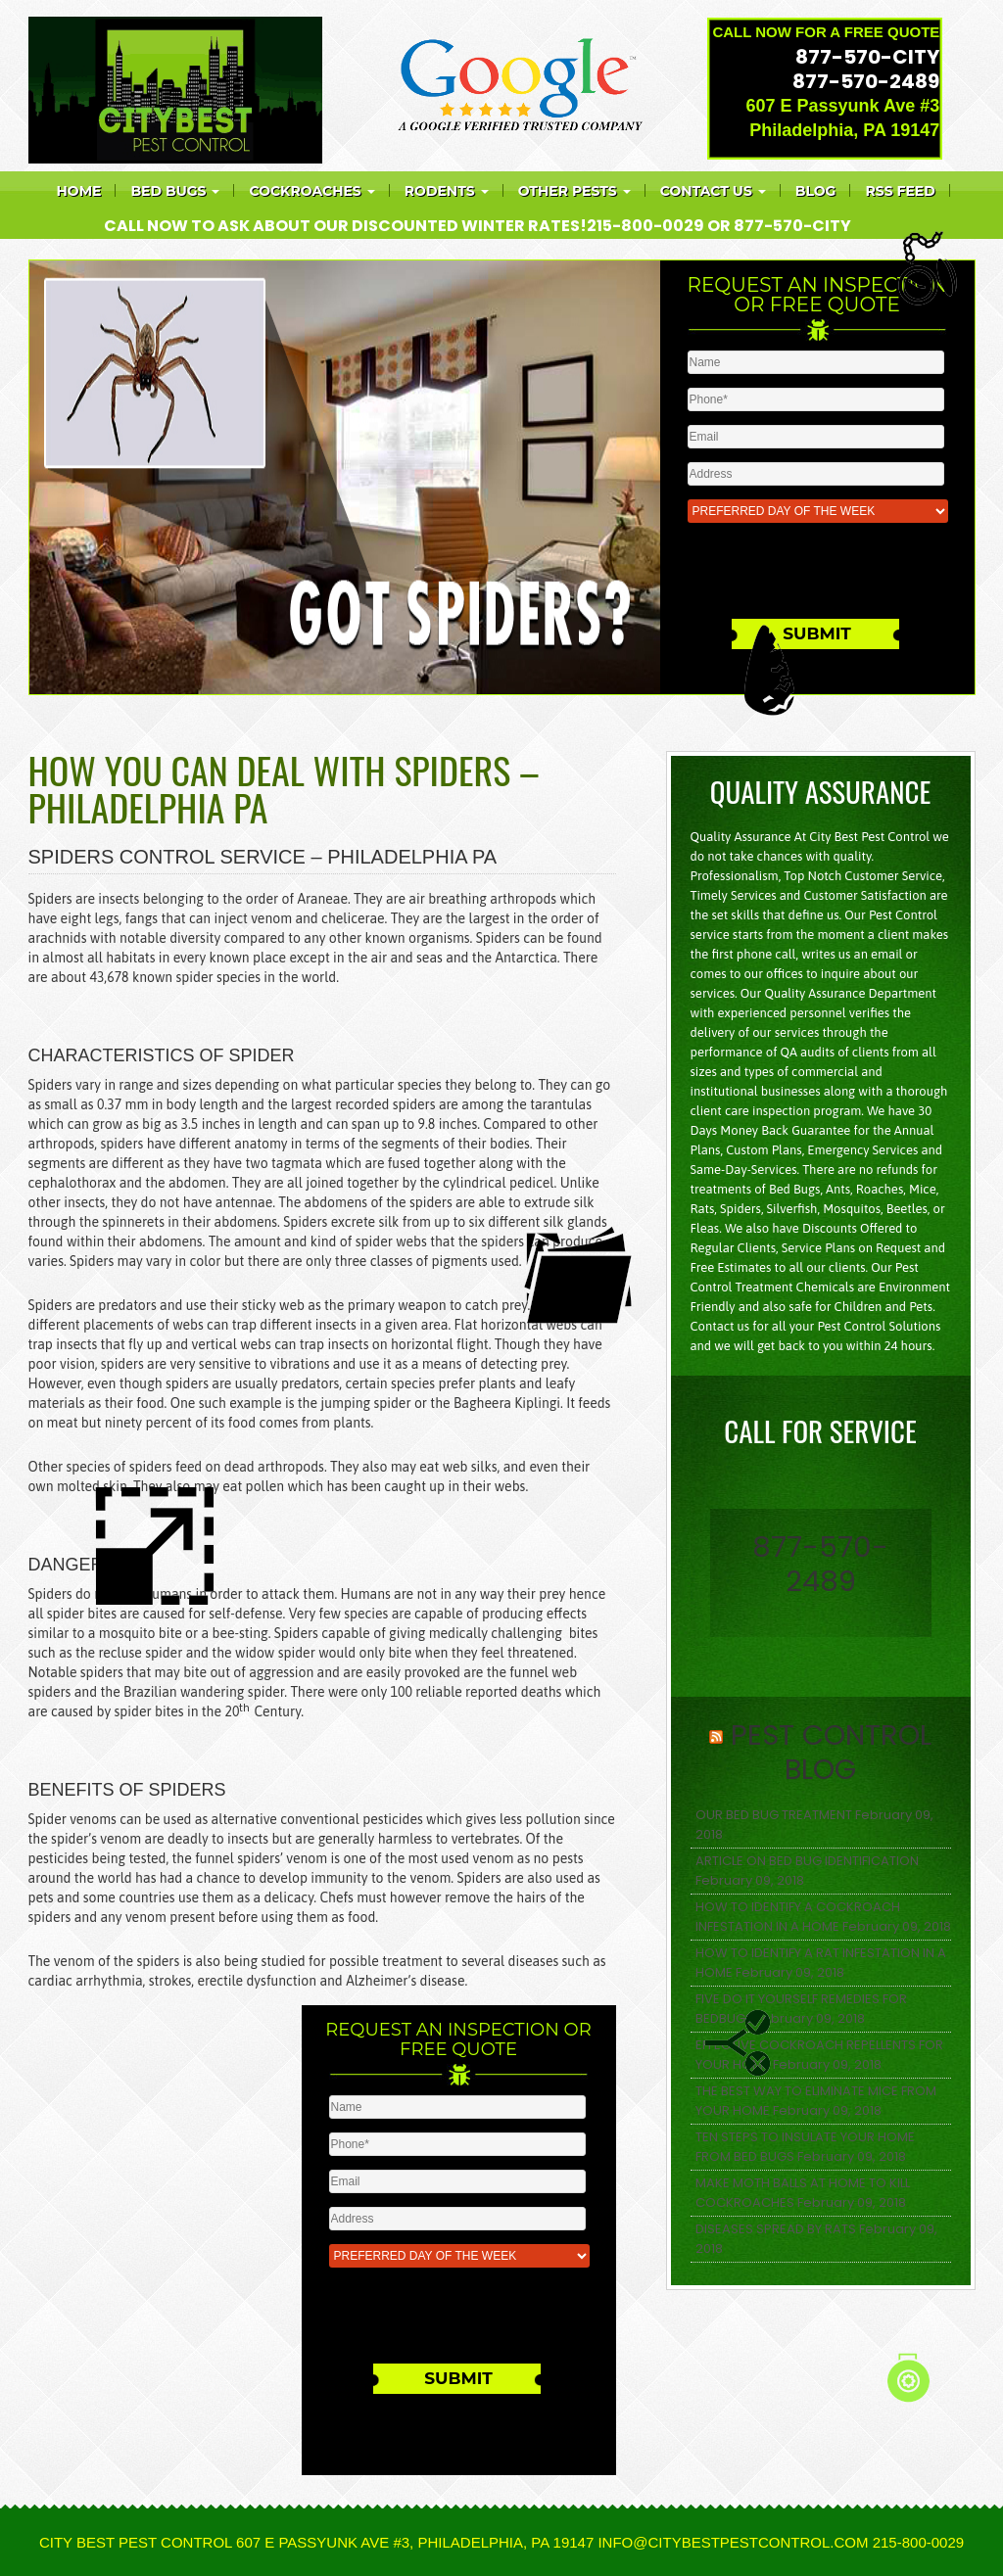 The image size is (1003, 2576). What do you see at coordinates (769, 670) in the screenshot?
I see `view stone monument or landmark` at bounding box center [769, 670].